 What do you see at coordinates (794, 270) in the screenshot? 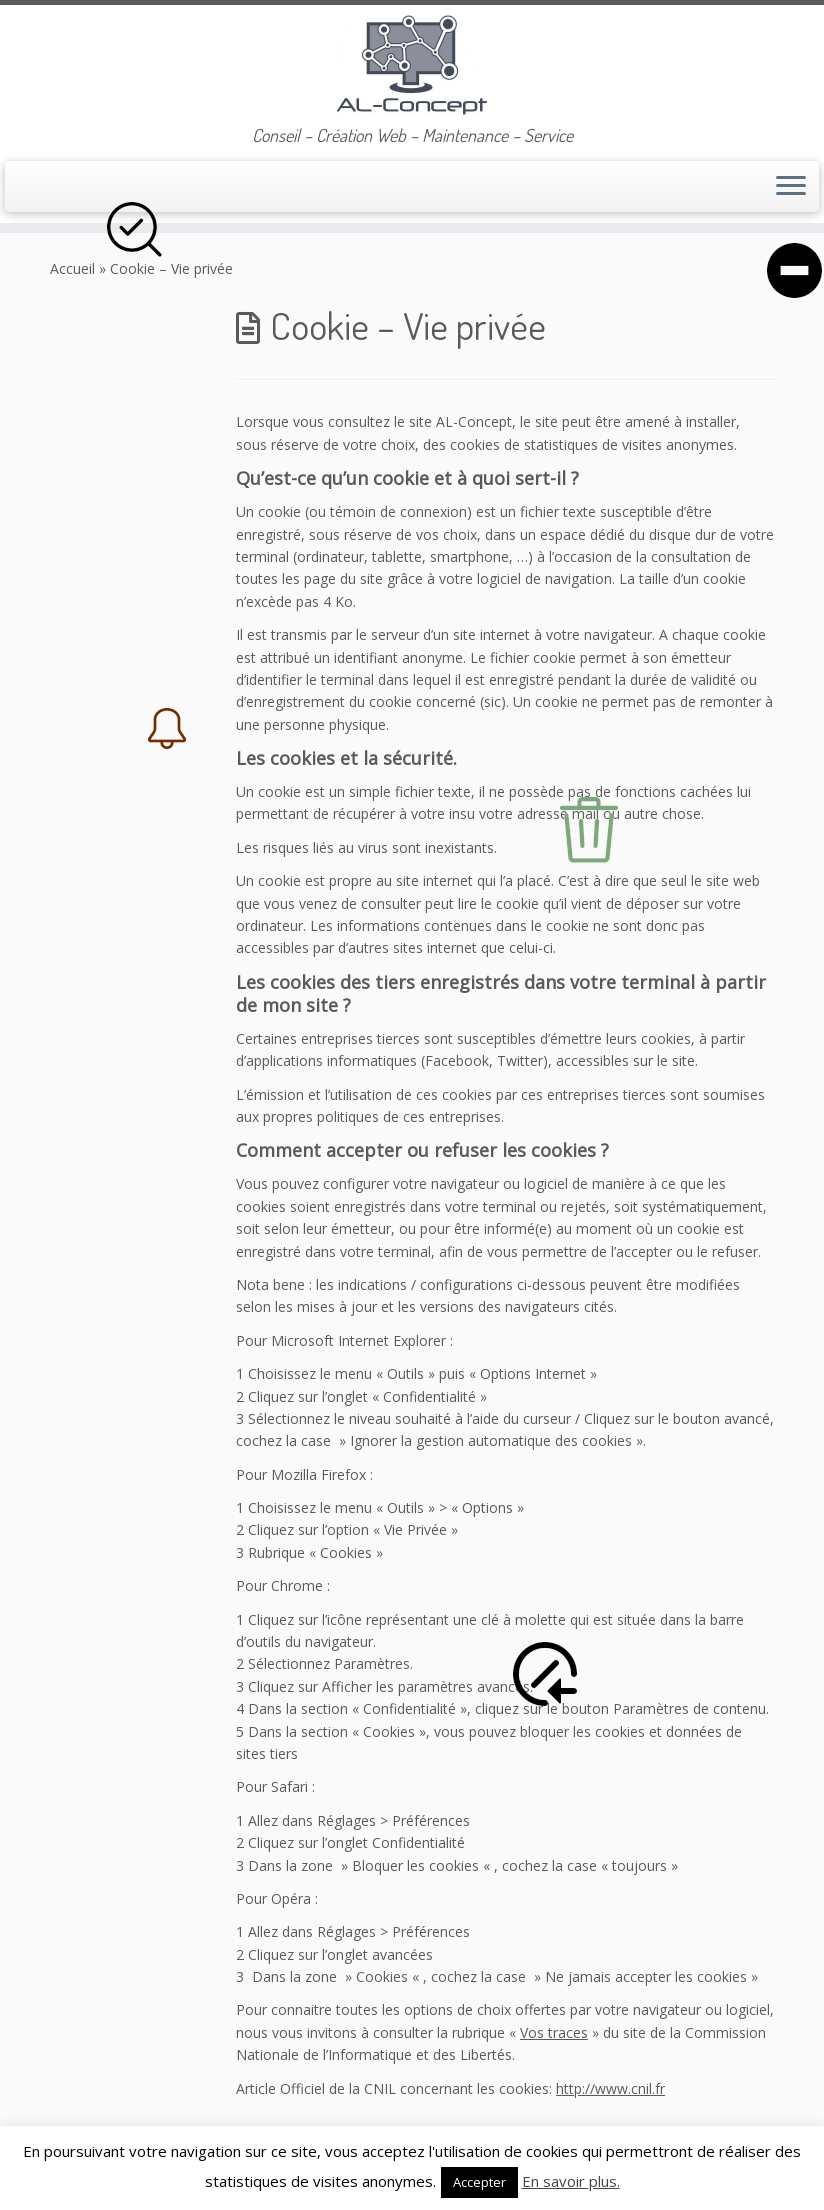
I see `access denied or blocked action` at bounding box center [794, 270].